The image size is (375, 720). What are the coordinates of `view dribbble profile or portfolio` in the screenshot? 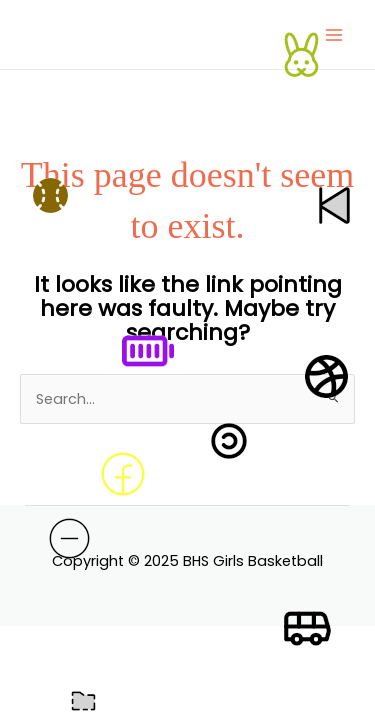 It's located at (326, 376).